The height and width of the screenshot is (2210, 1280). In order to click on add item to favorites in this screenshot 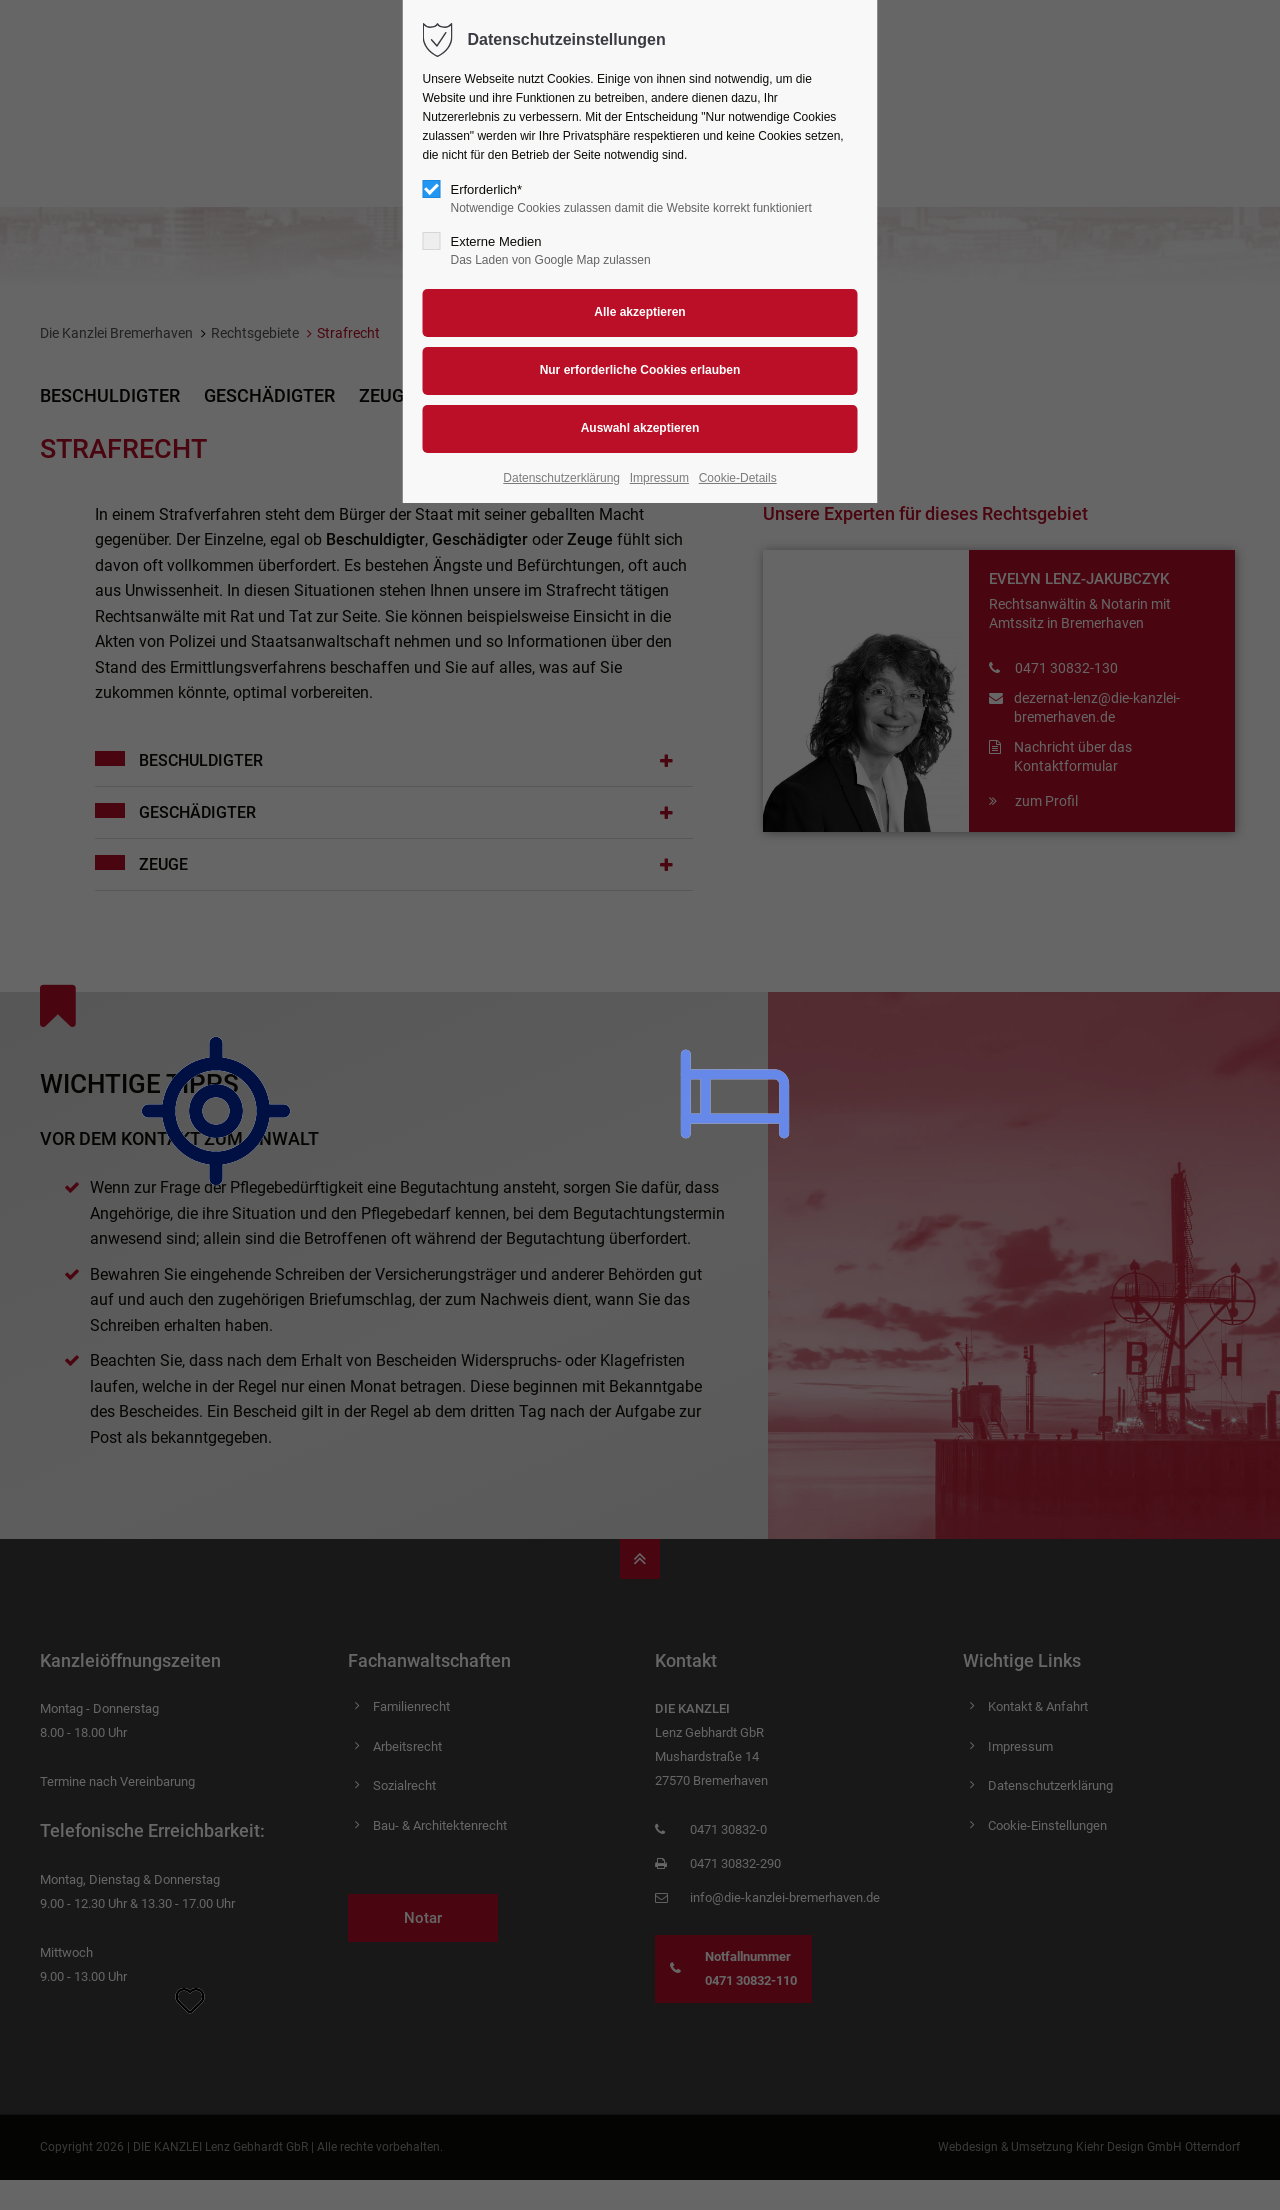, I will do `click(190, 2000)`.